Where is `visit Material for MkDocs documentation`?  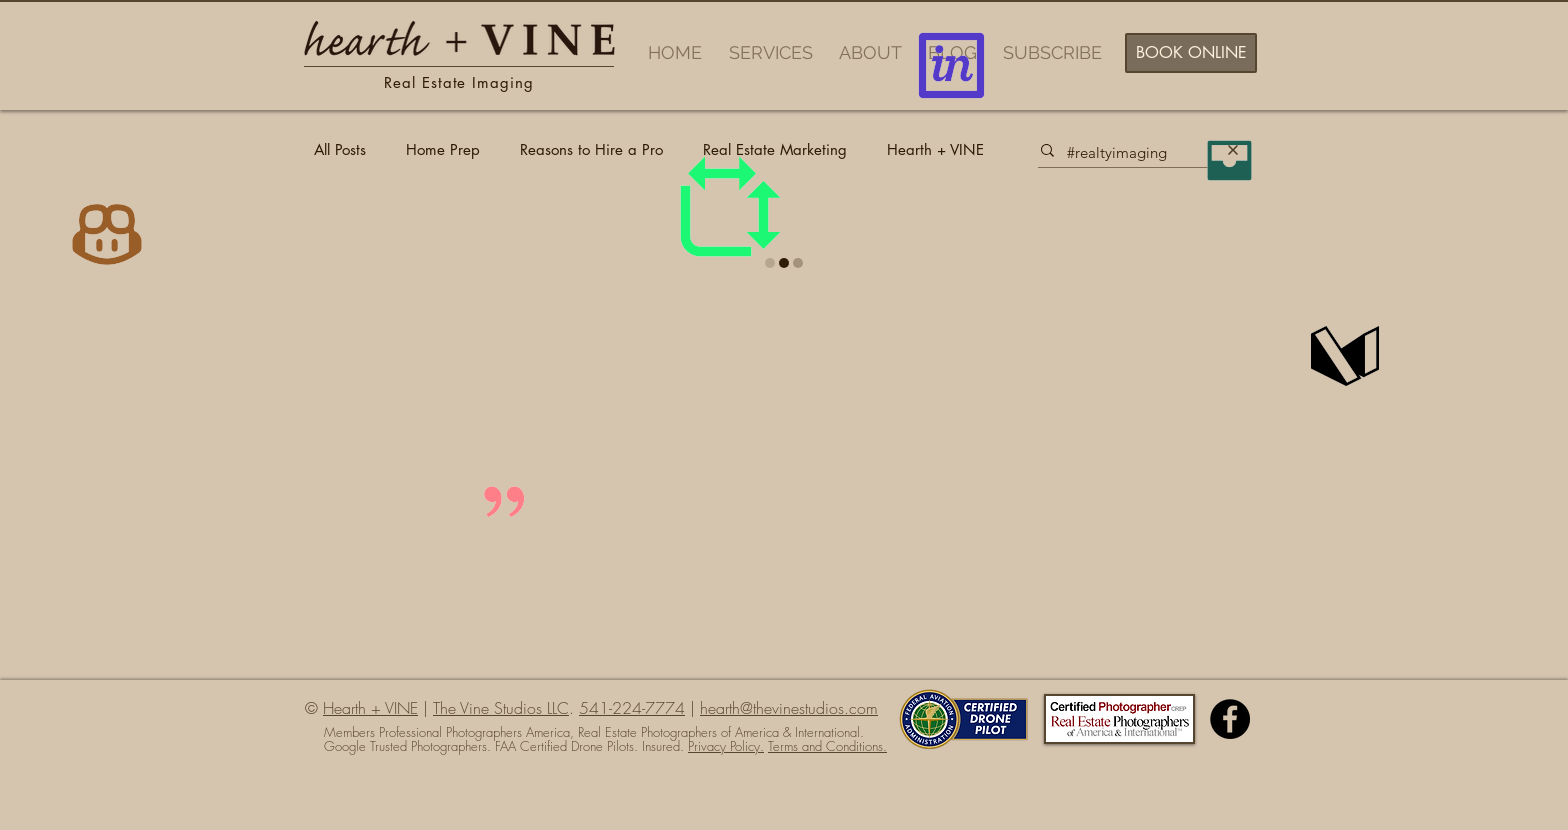
visit Material for MkDocs documentation is located at coordinates (1345, 356).